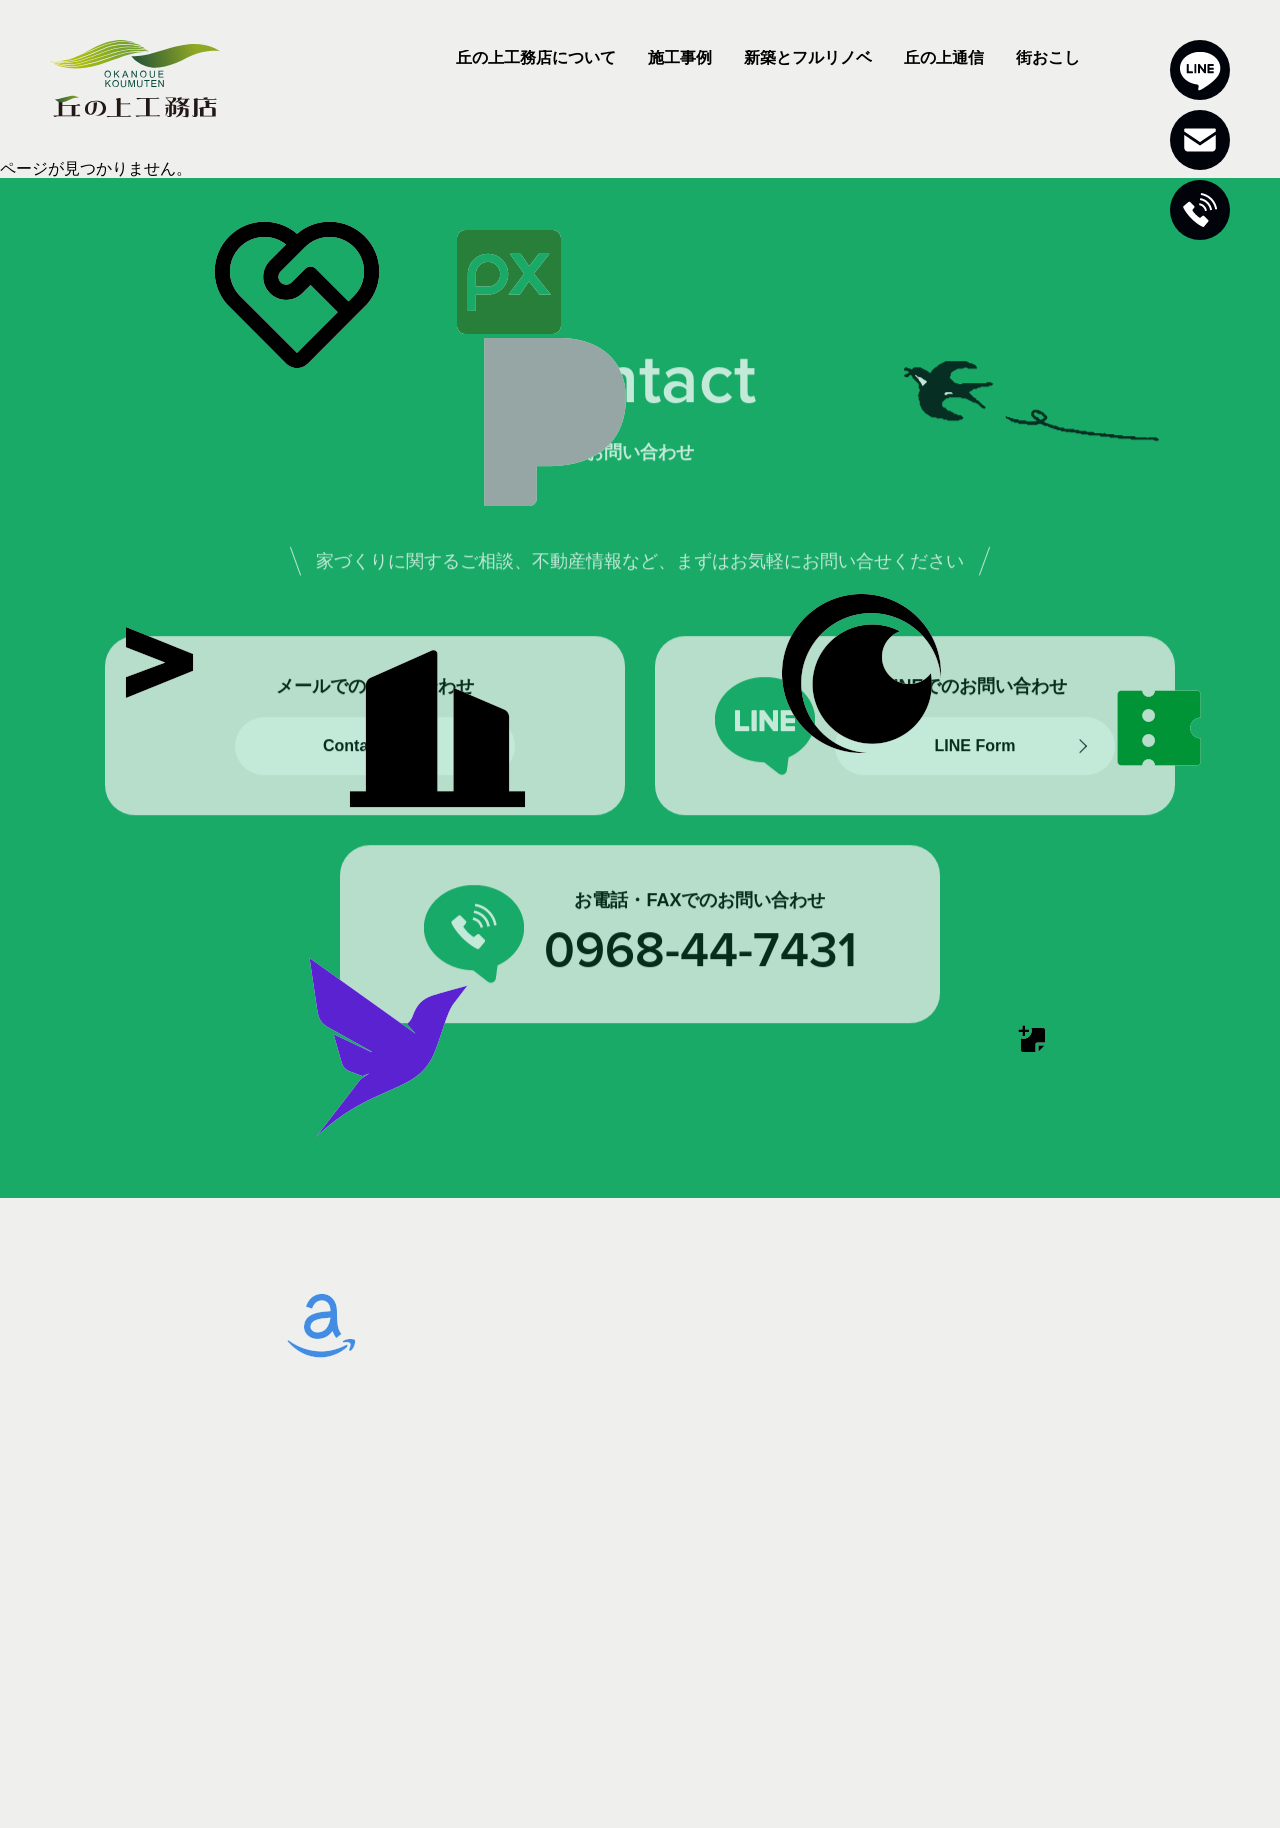 The height and width of the screenshot is (1828, 1280). I want to click on open the Amazon app, so click(320, 1322).